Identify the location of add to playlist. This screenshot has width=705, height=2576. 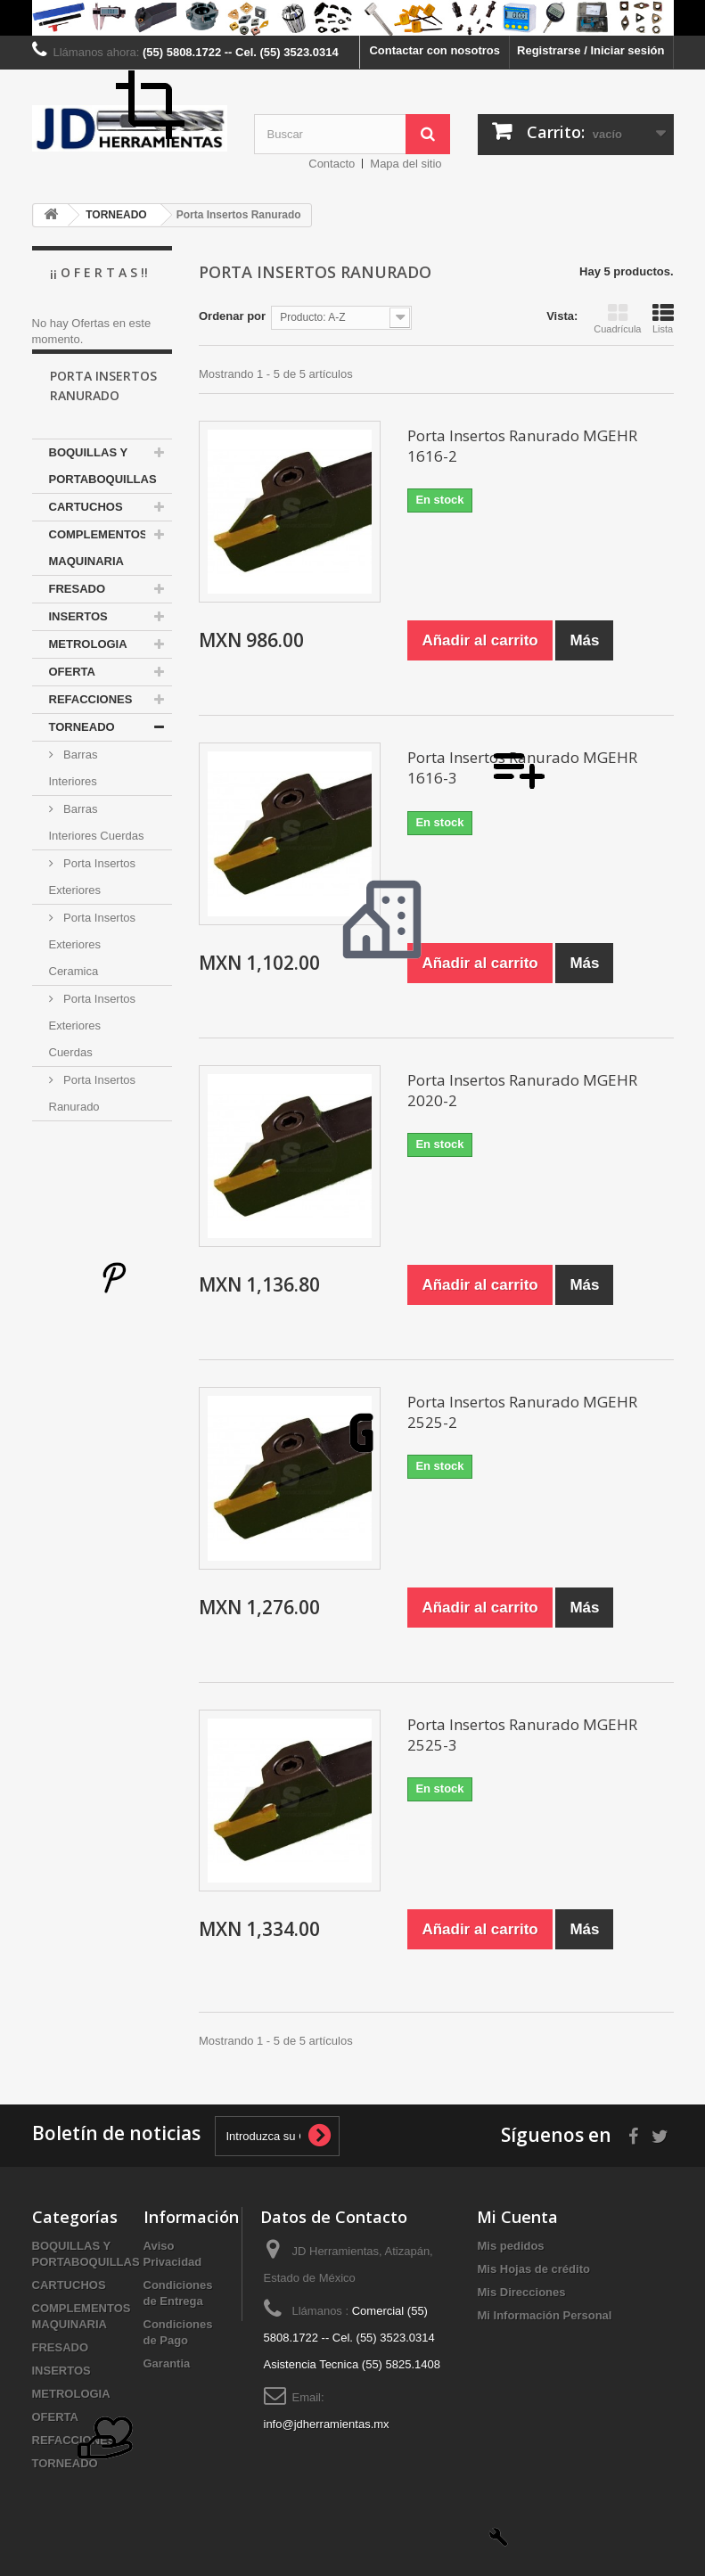
(519, 768).